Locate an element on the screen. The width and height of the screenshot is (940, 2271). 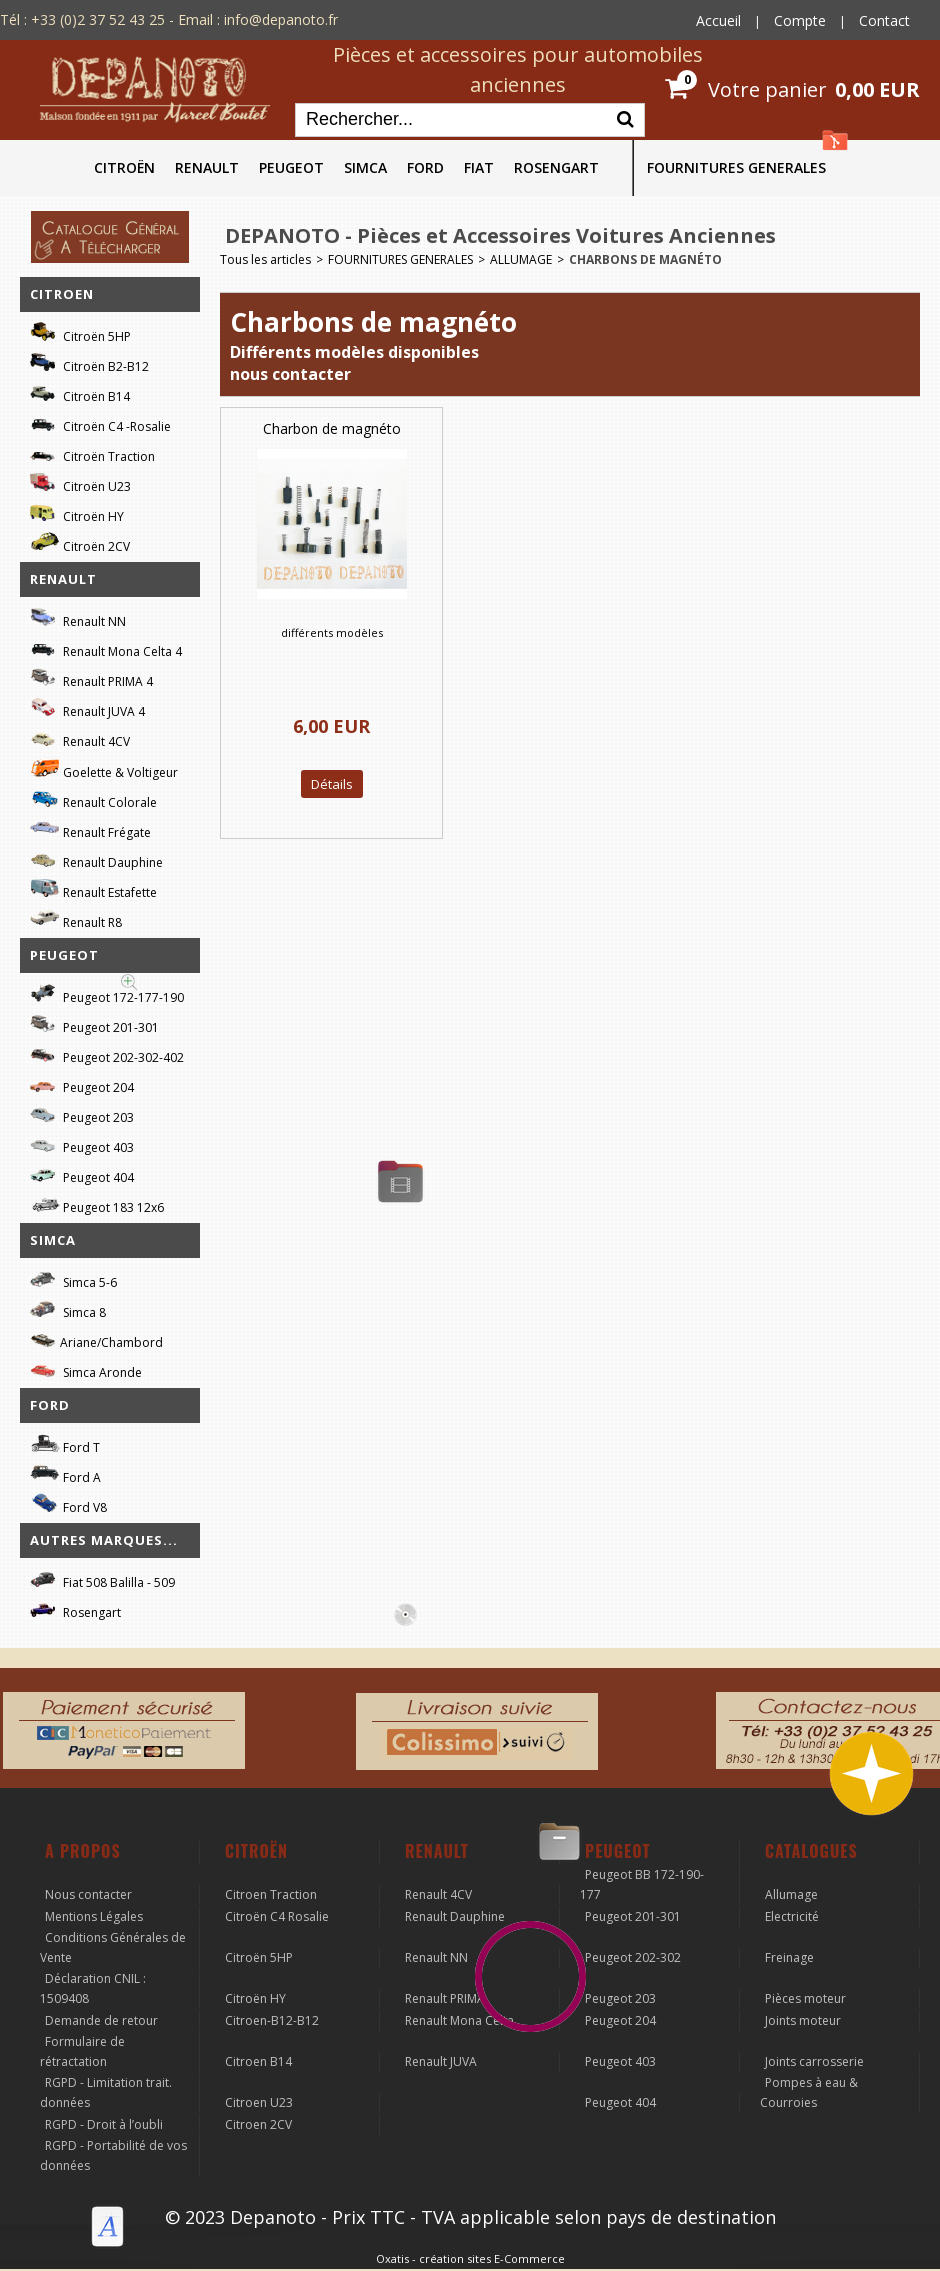
indicates fullwidth input mode is active is located at coordinates (530, 1976).